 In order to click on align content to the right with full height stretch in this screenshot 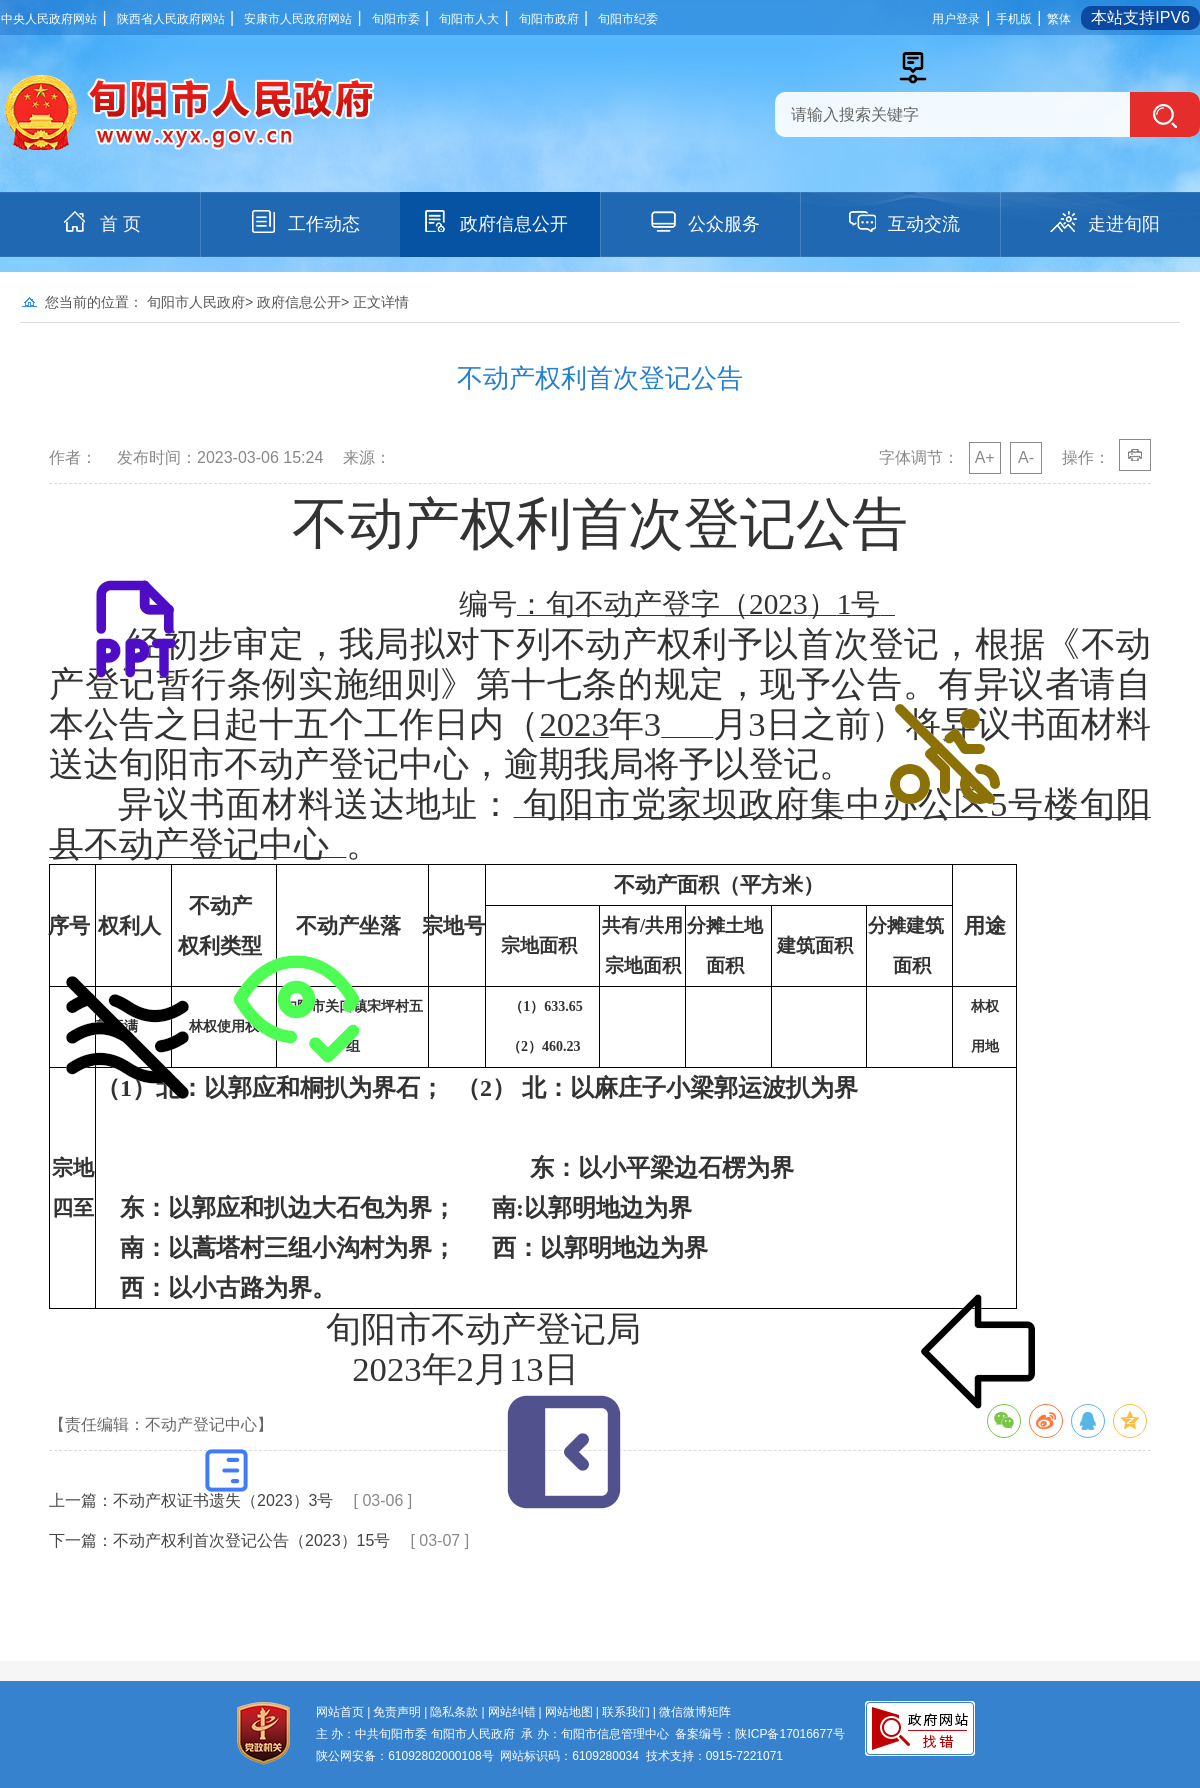, I will do `click(226, 1470)`.